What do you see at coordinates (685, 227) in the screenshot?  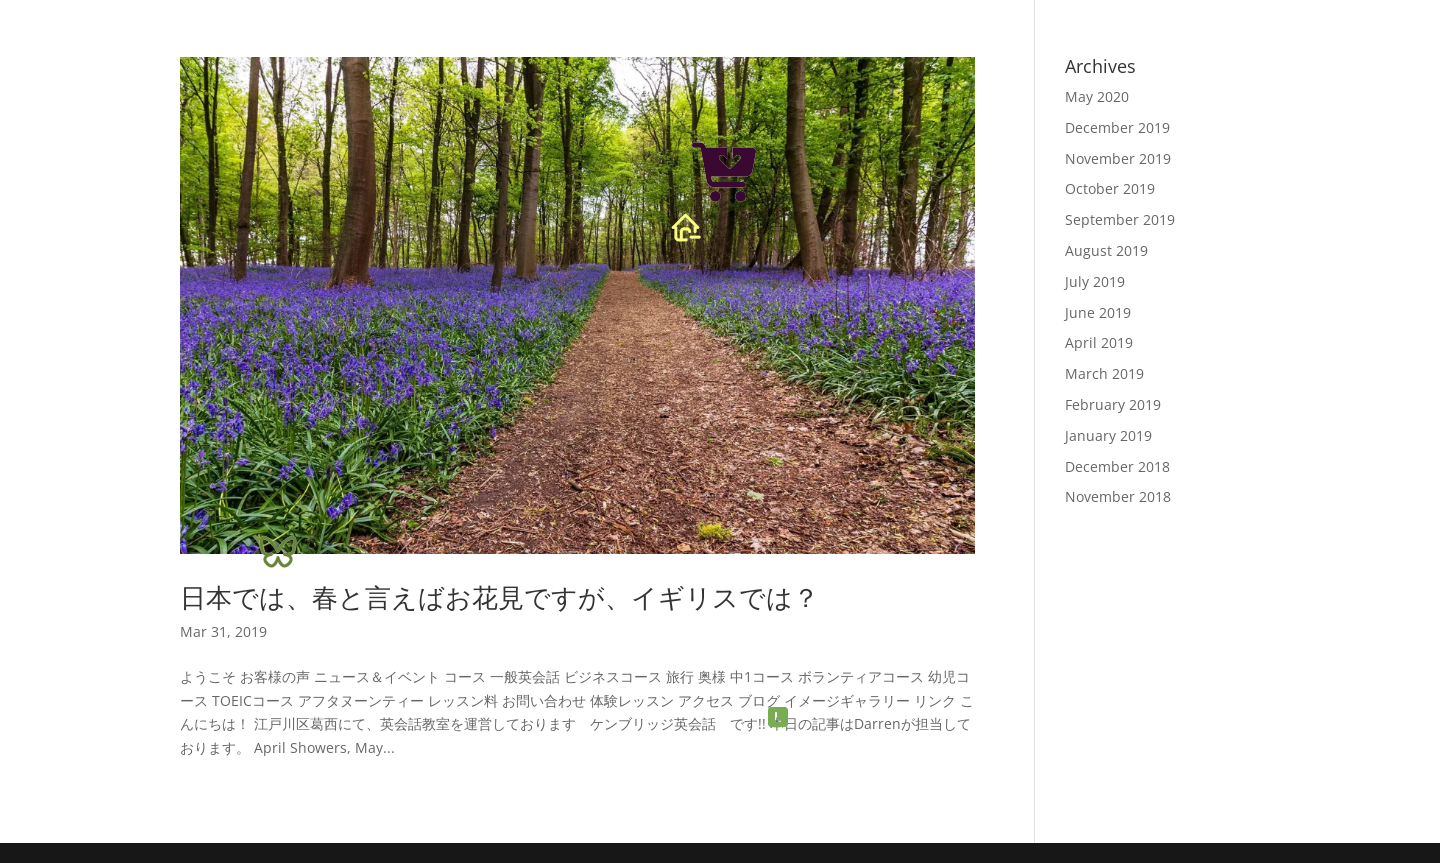 I see `remove a property from your saved homes` at bounding box center [685, 227].